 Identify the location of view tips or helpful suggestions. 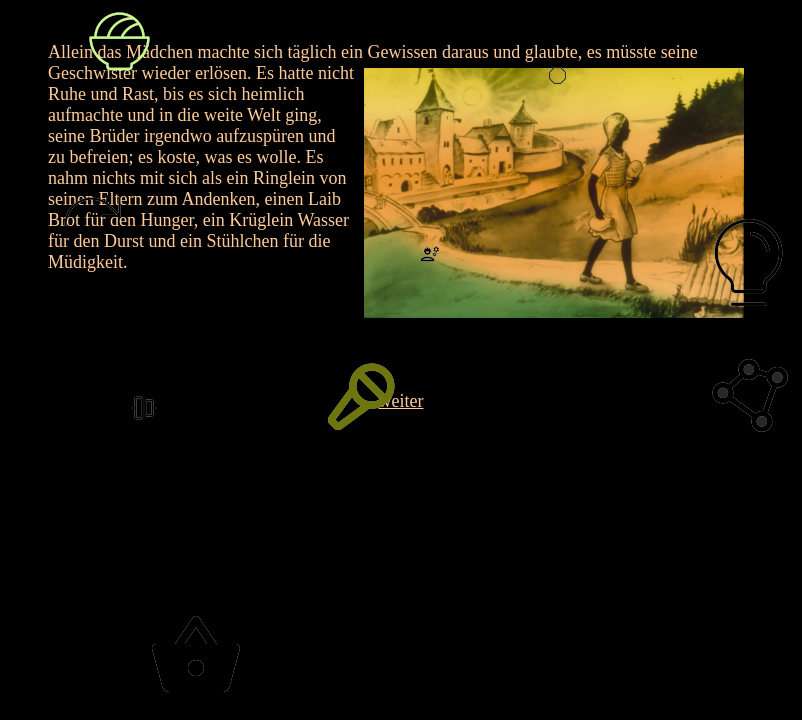
(748, 262).